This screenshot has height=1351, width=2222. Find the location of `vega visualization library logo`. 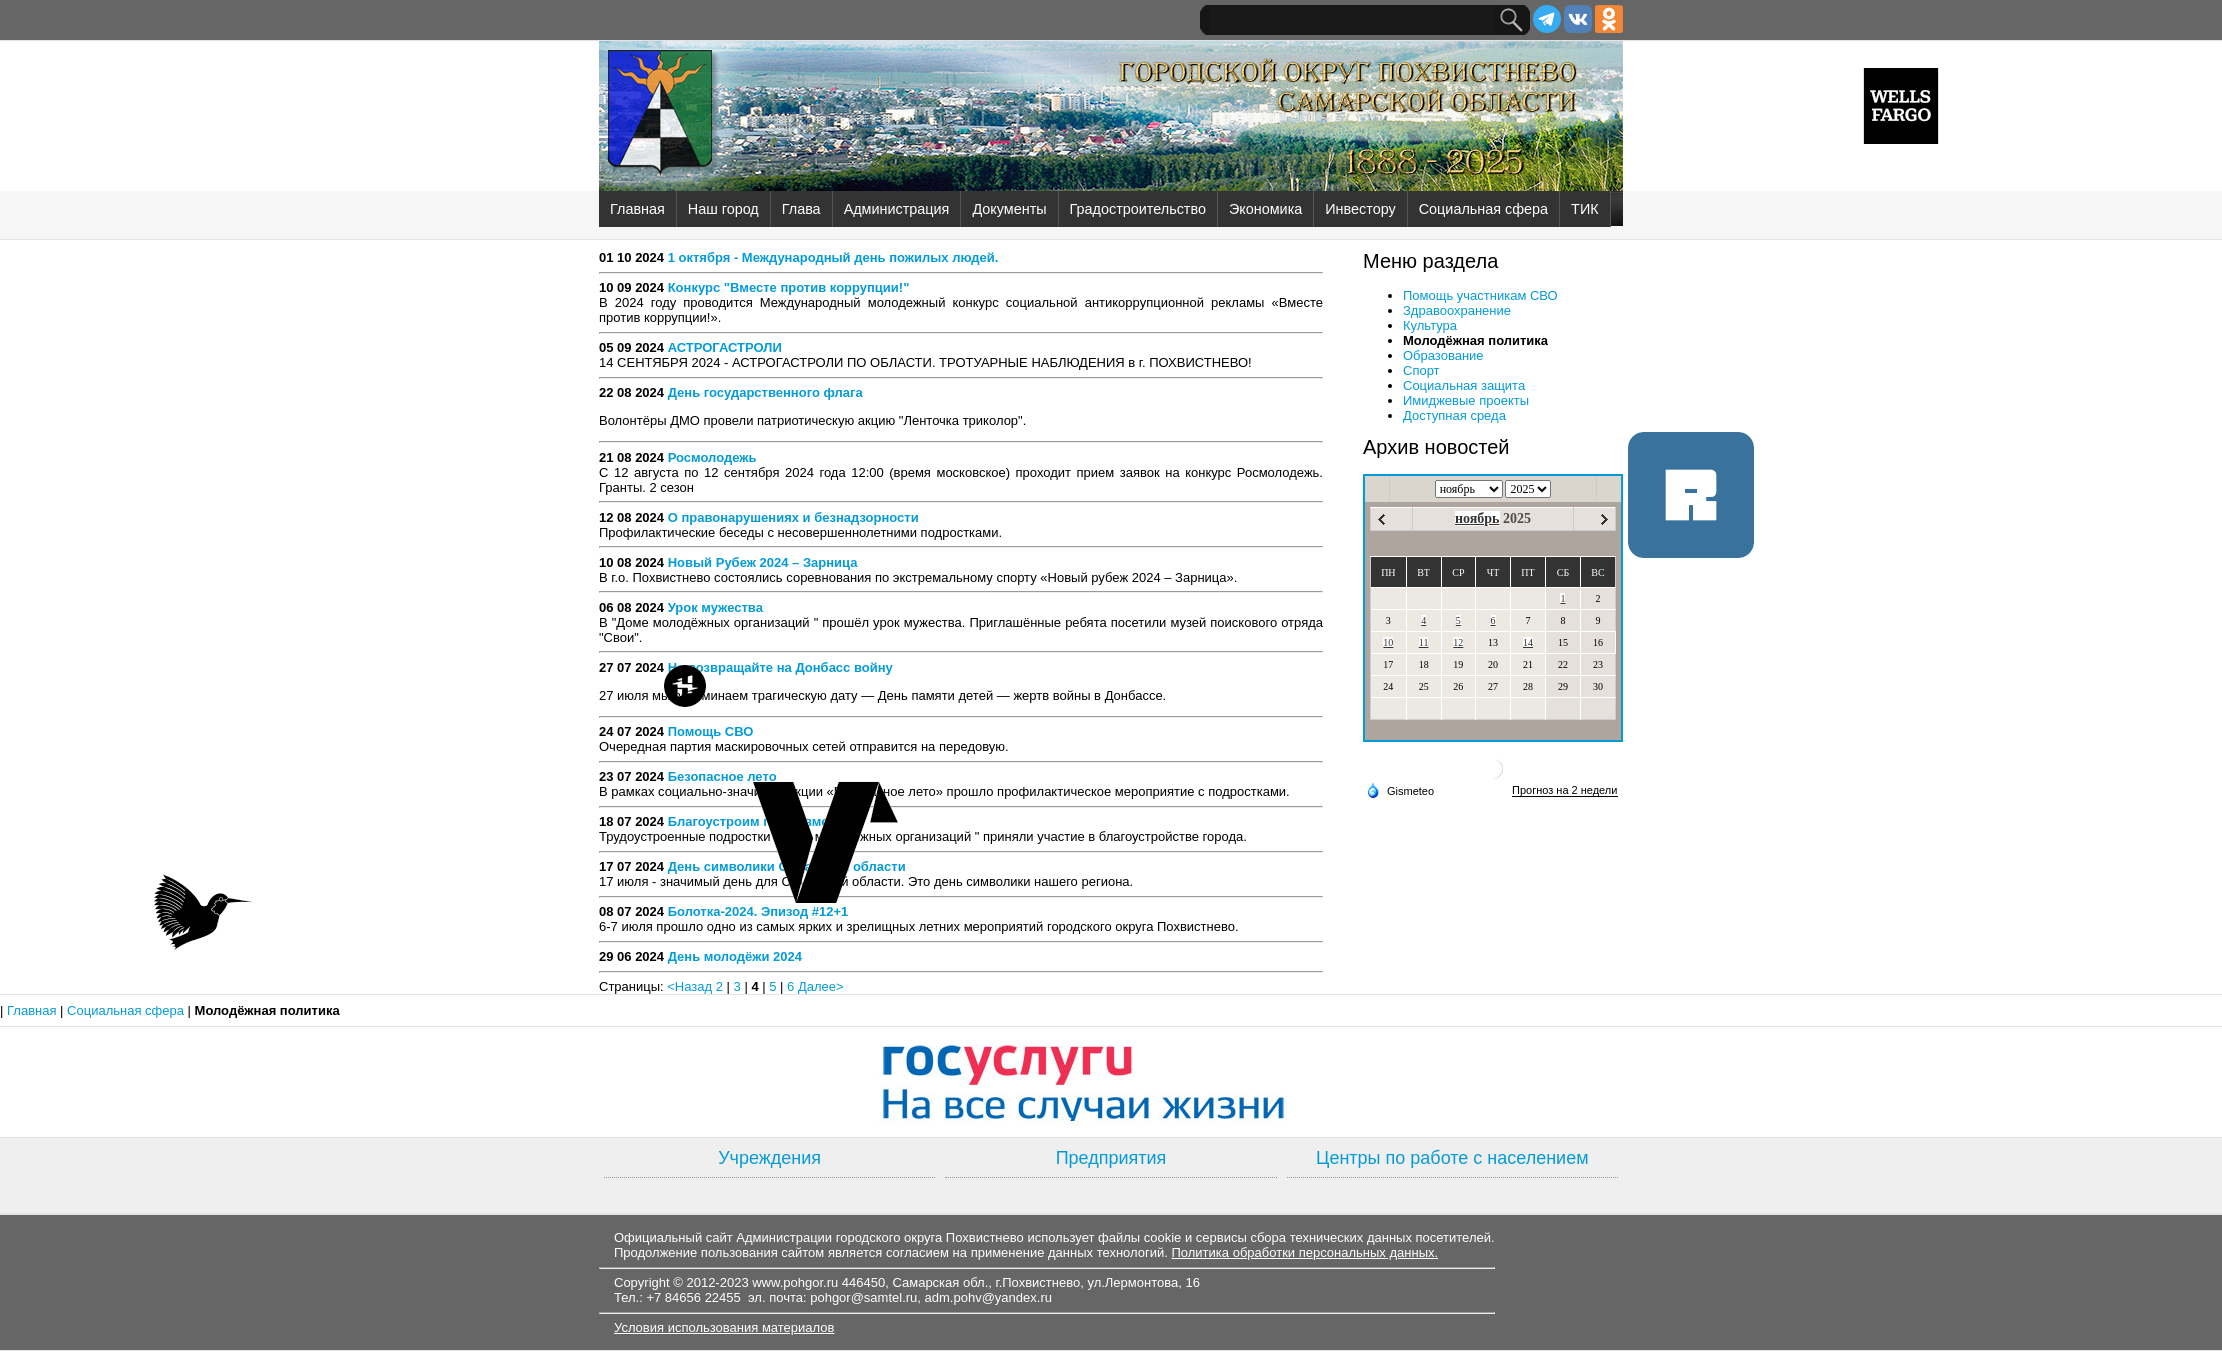

vega visualization library logo is located at coordinates (825, 842).